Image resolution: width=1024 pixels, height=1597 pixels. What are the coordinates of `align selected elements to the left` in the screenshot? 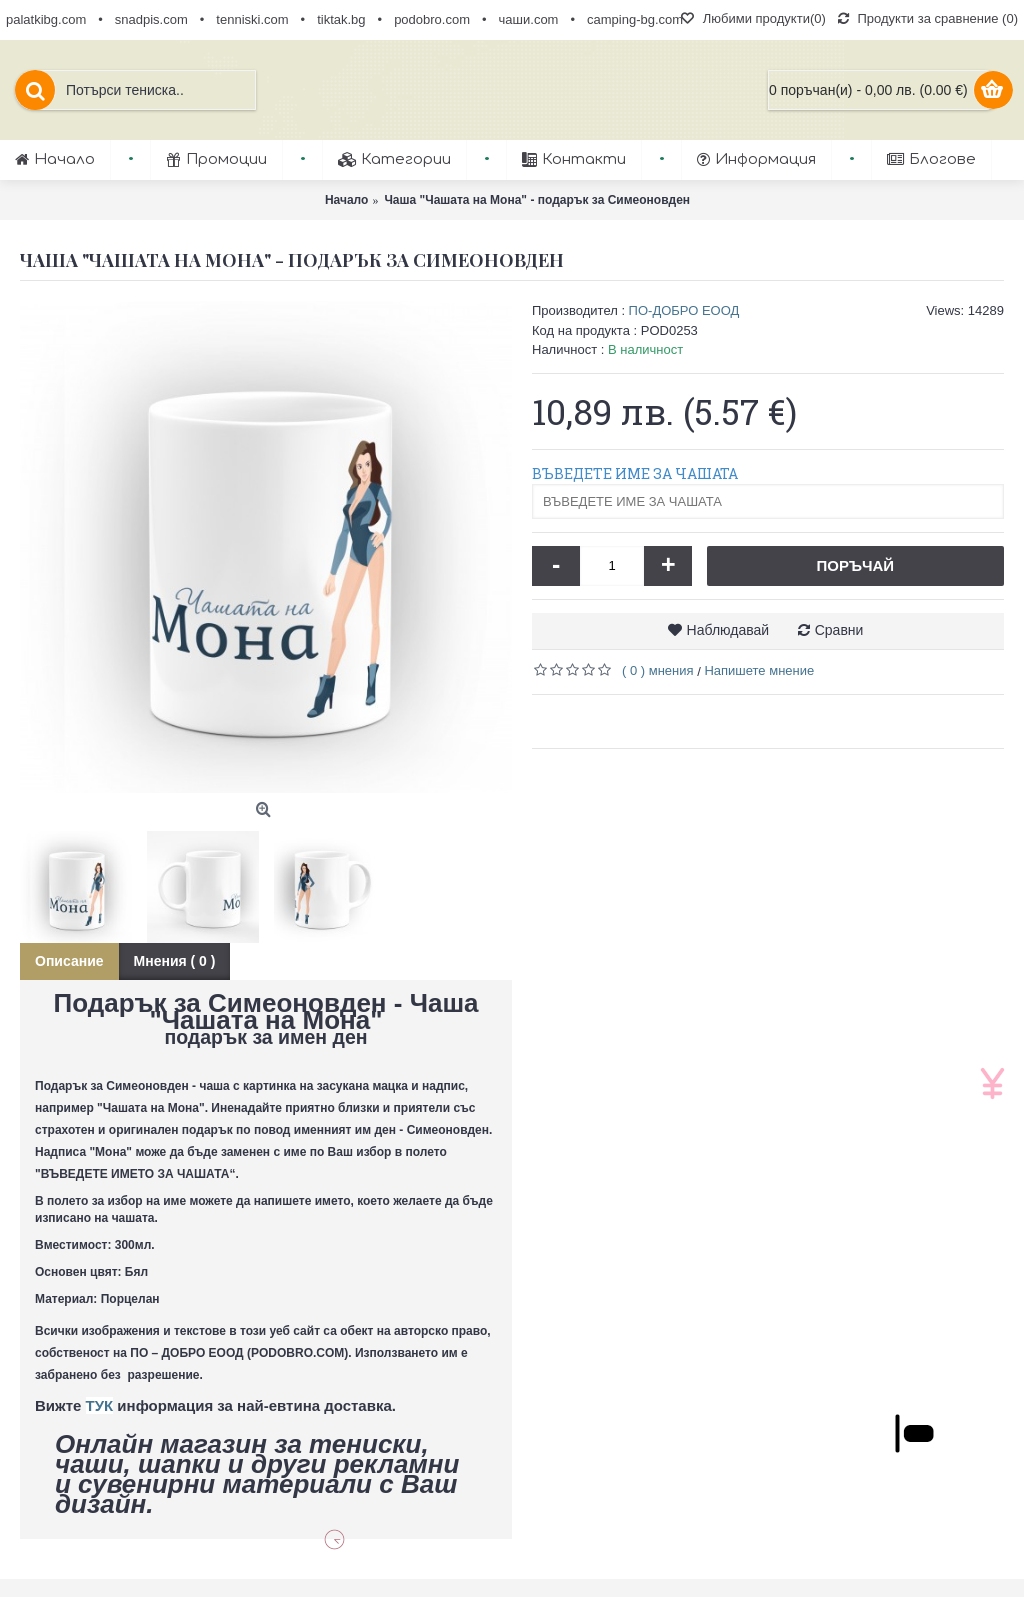 It's located at (914, 1433).